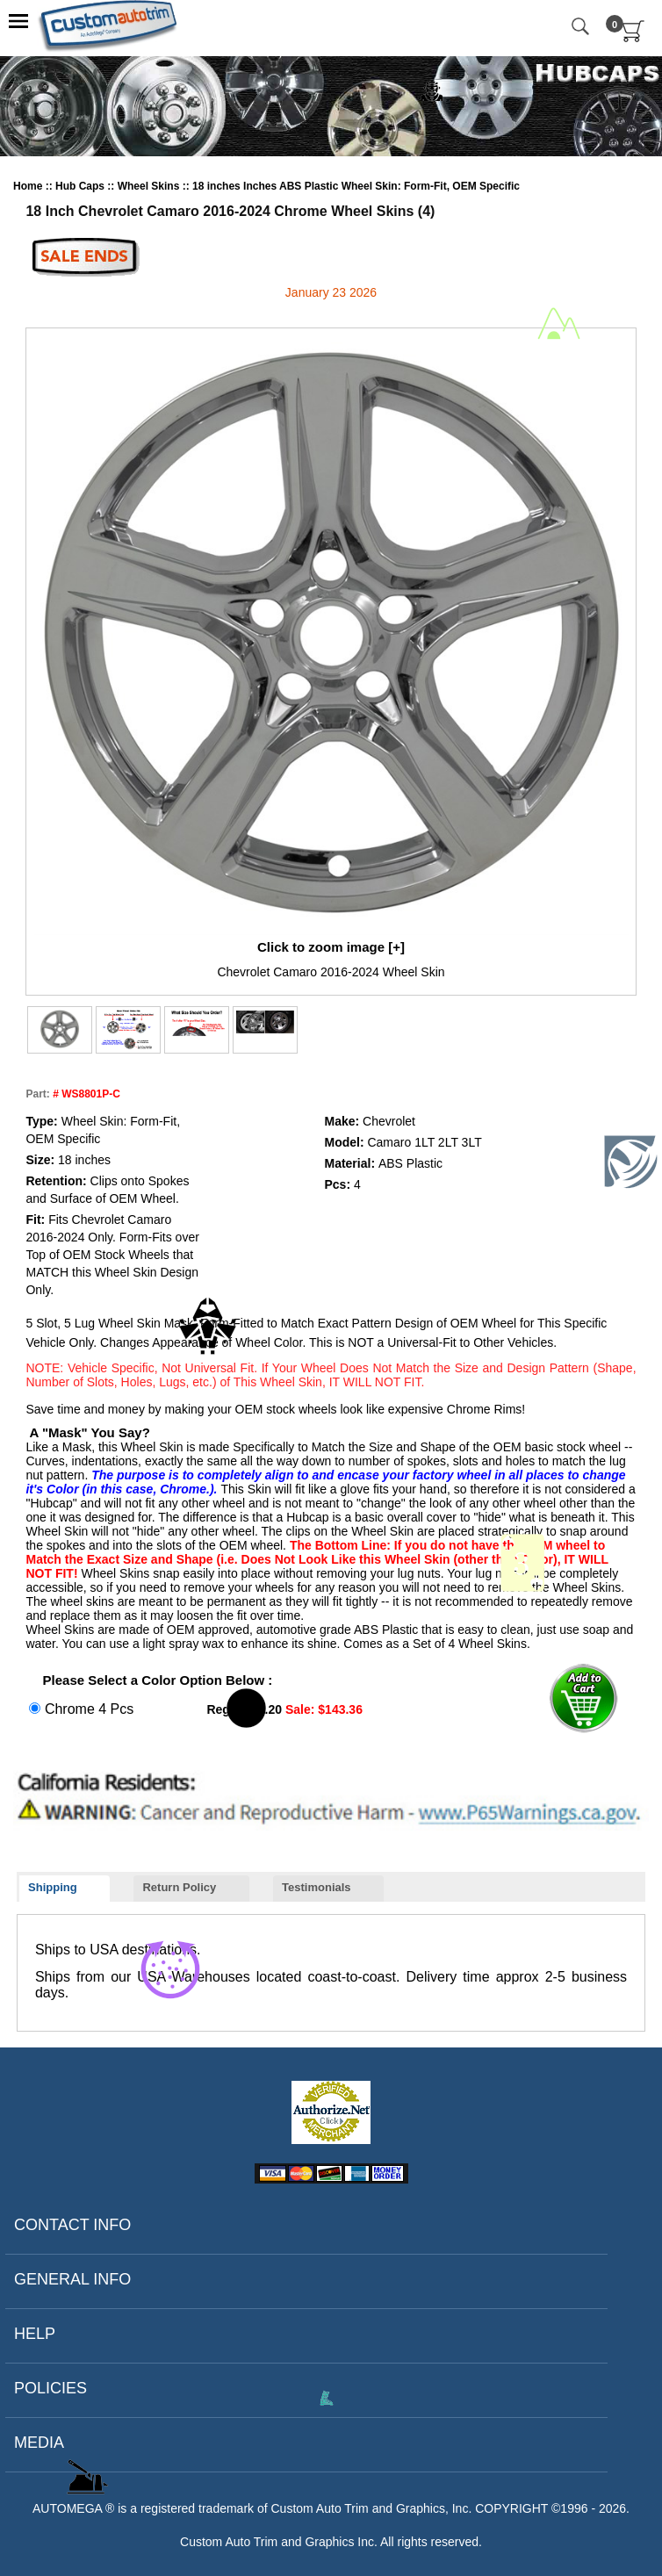 This screenshot has height=2576, width=662. What do you see at coordinates (170, 1969) in the screenshot?
I see `indicates a surrounding or encirclement action in gameplay` at bounding box center [170, 1969].